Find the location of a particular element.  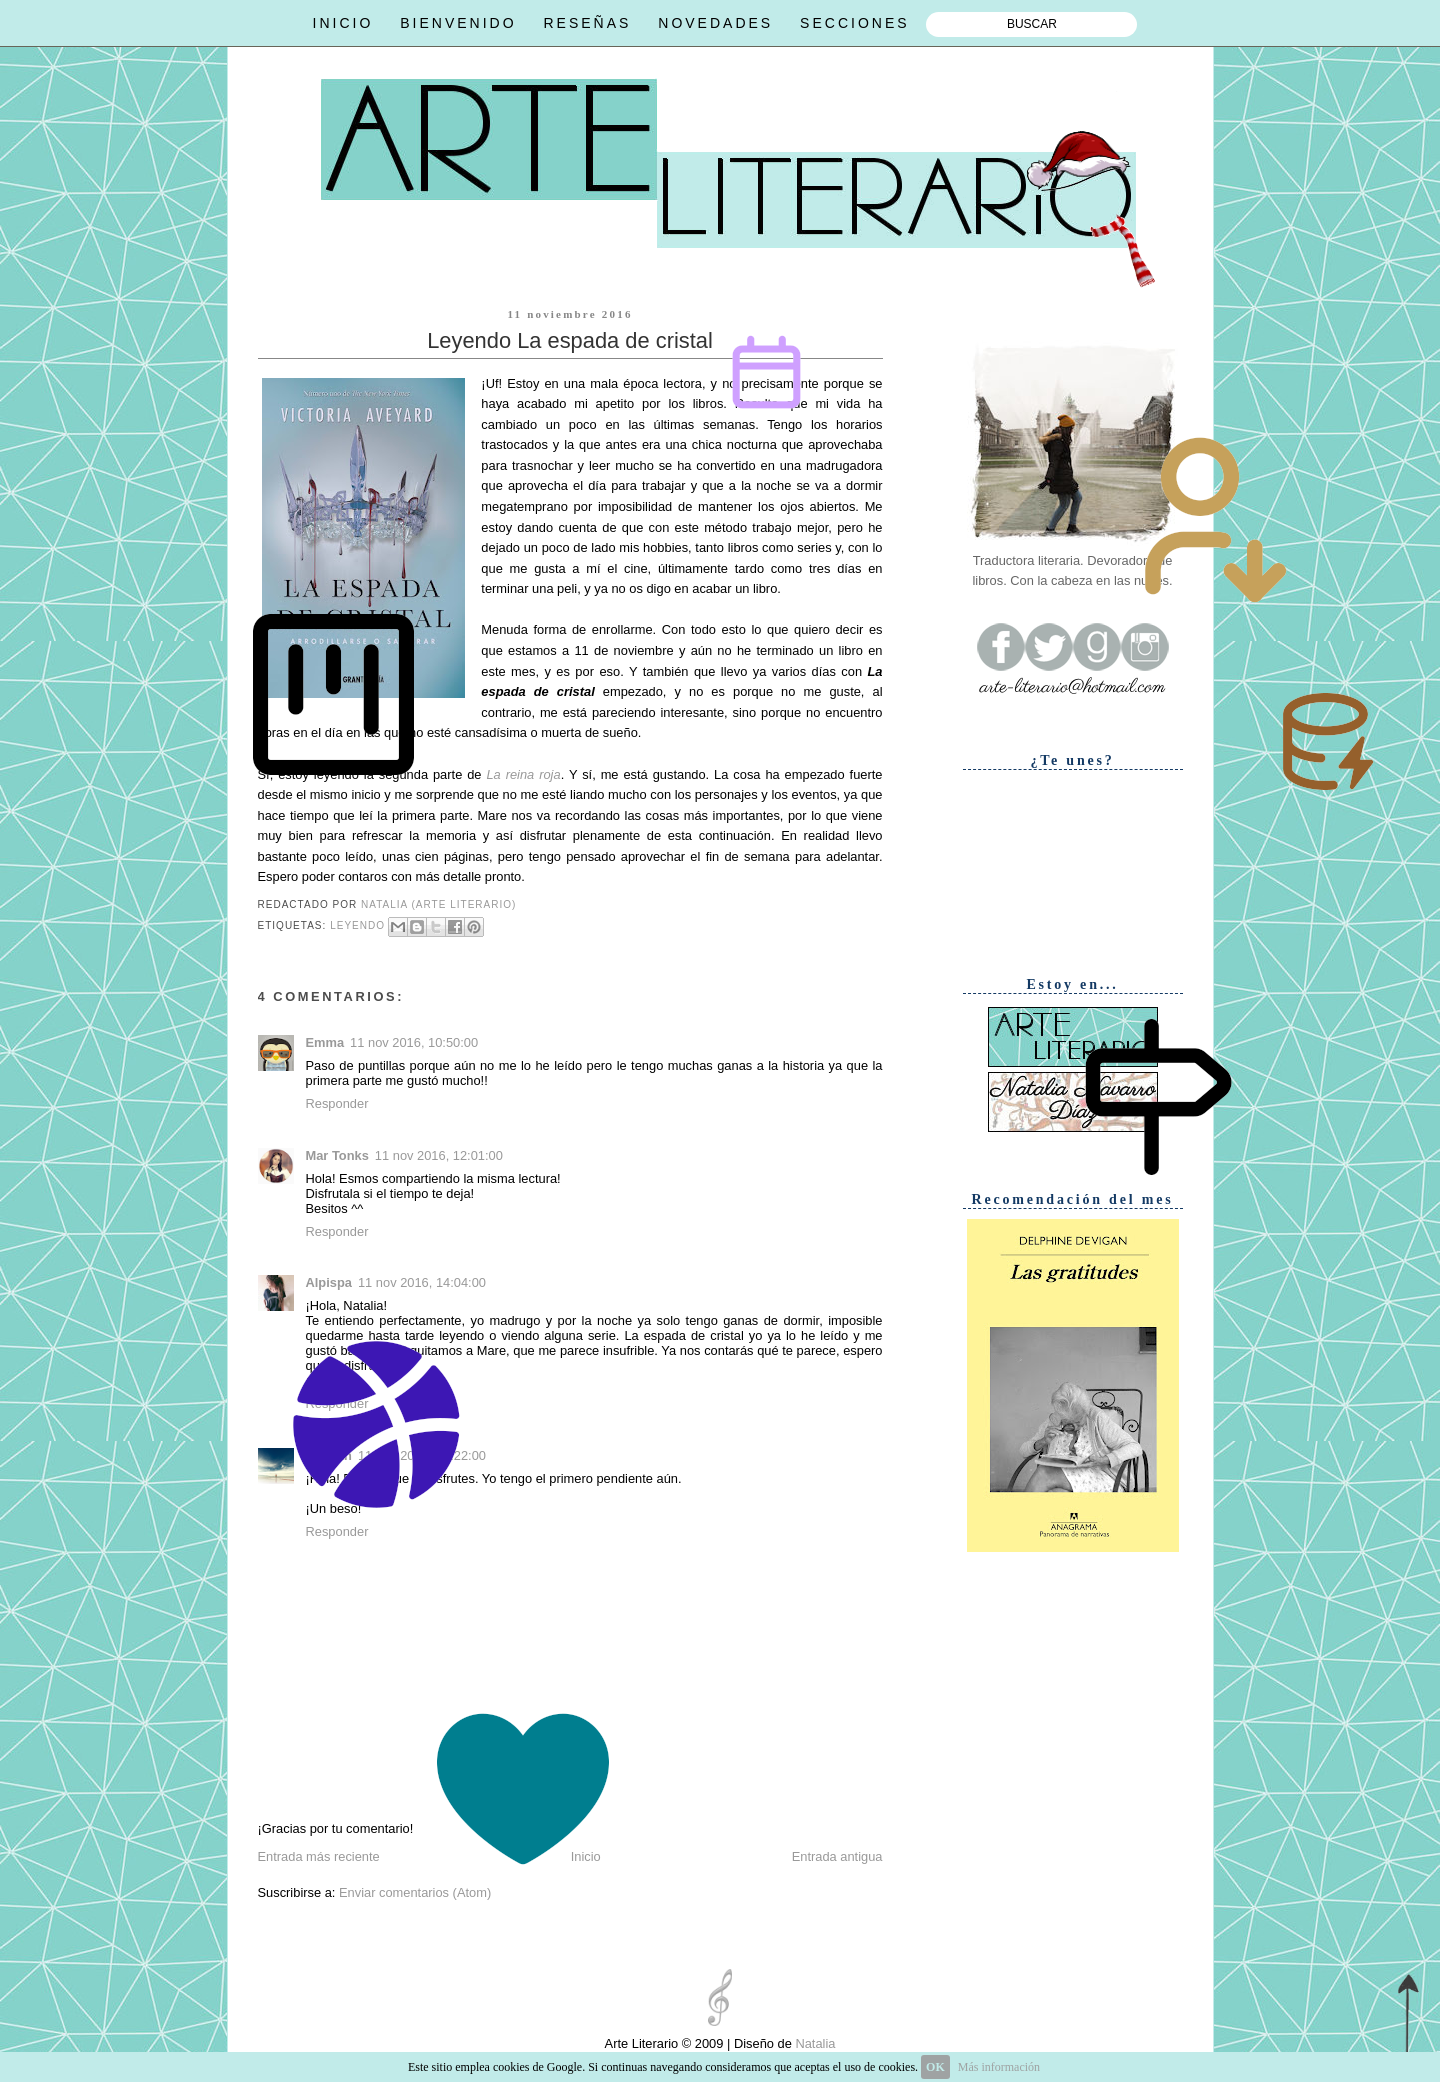

add to favorites is located at coordinates (523, 1789).